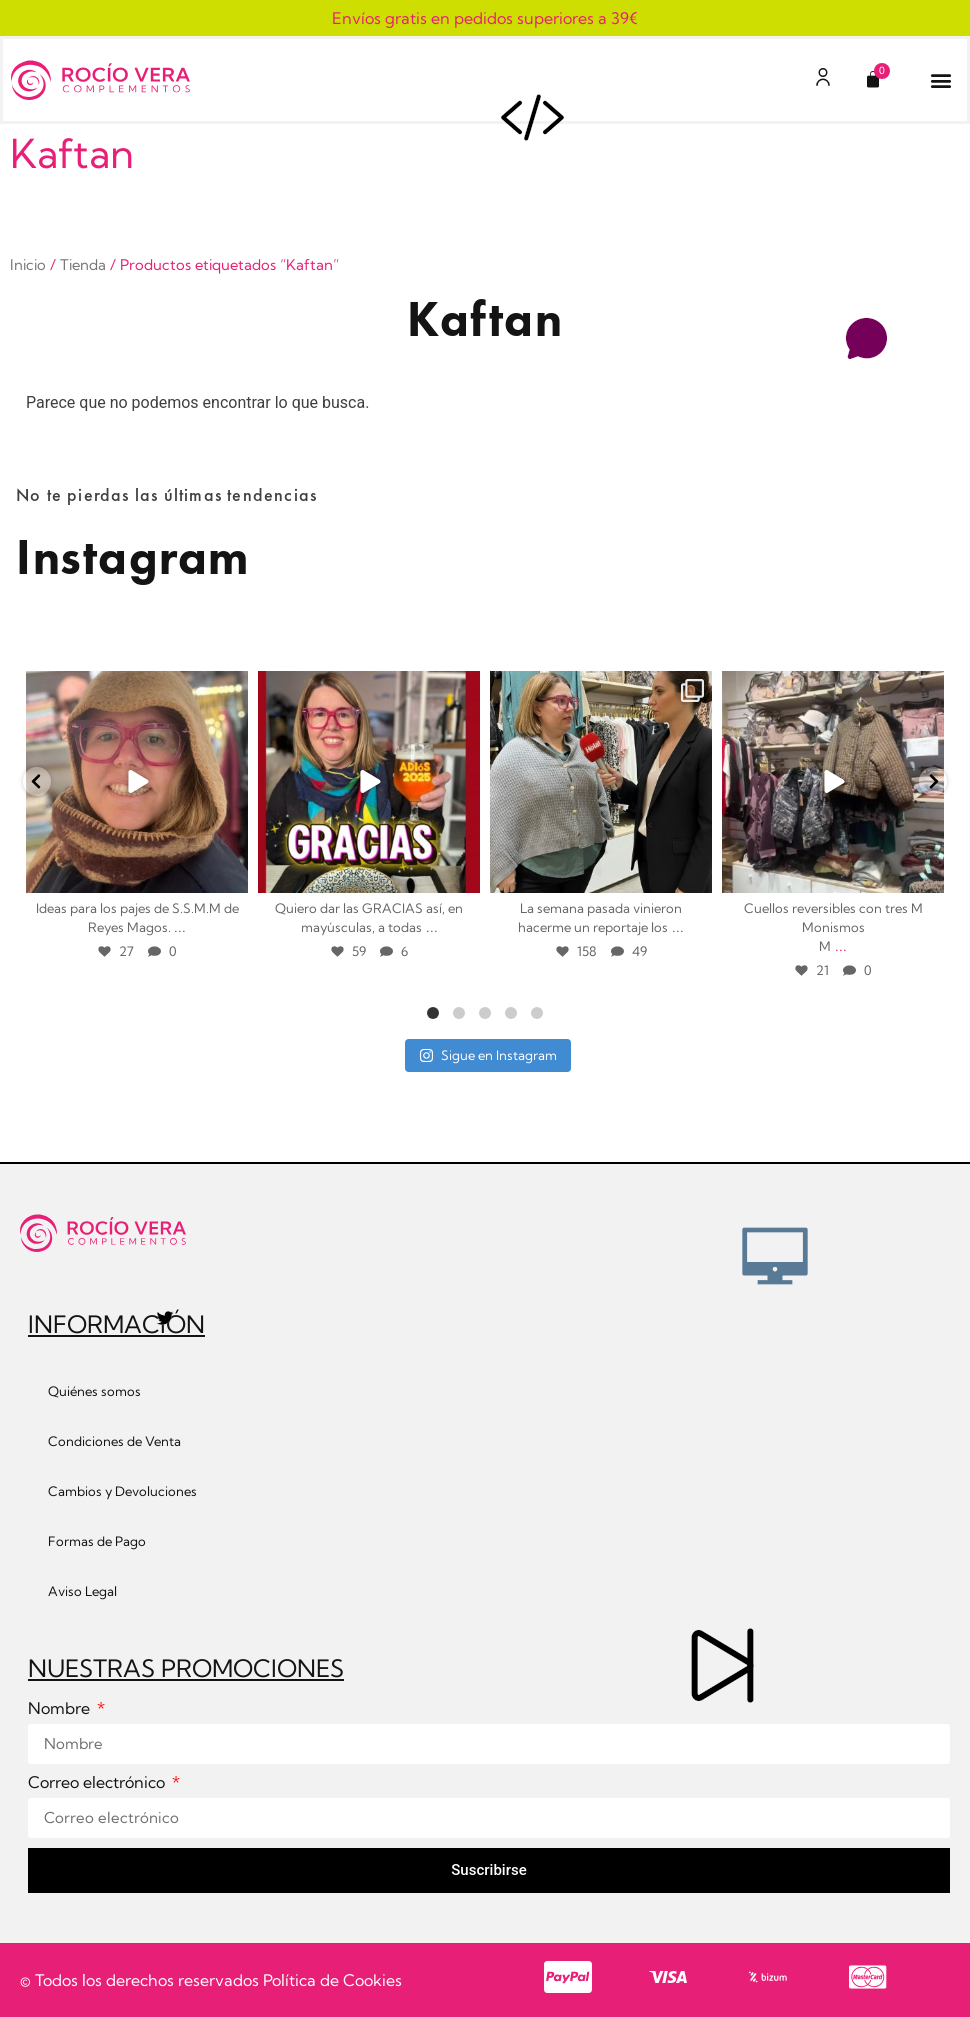 The image size is (970, 2017). I want to click on share to twitter, so click(165, 1318).